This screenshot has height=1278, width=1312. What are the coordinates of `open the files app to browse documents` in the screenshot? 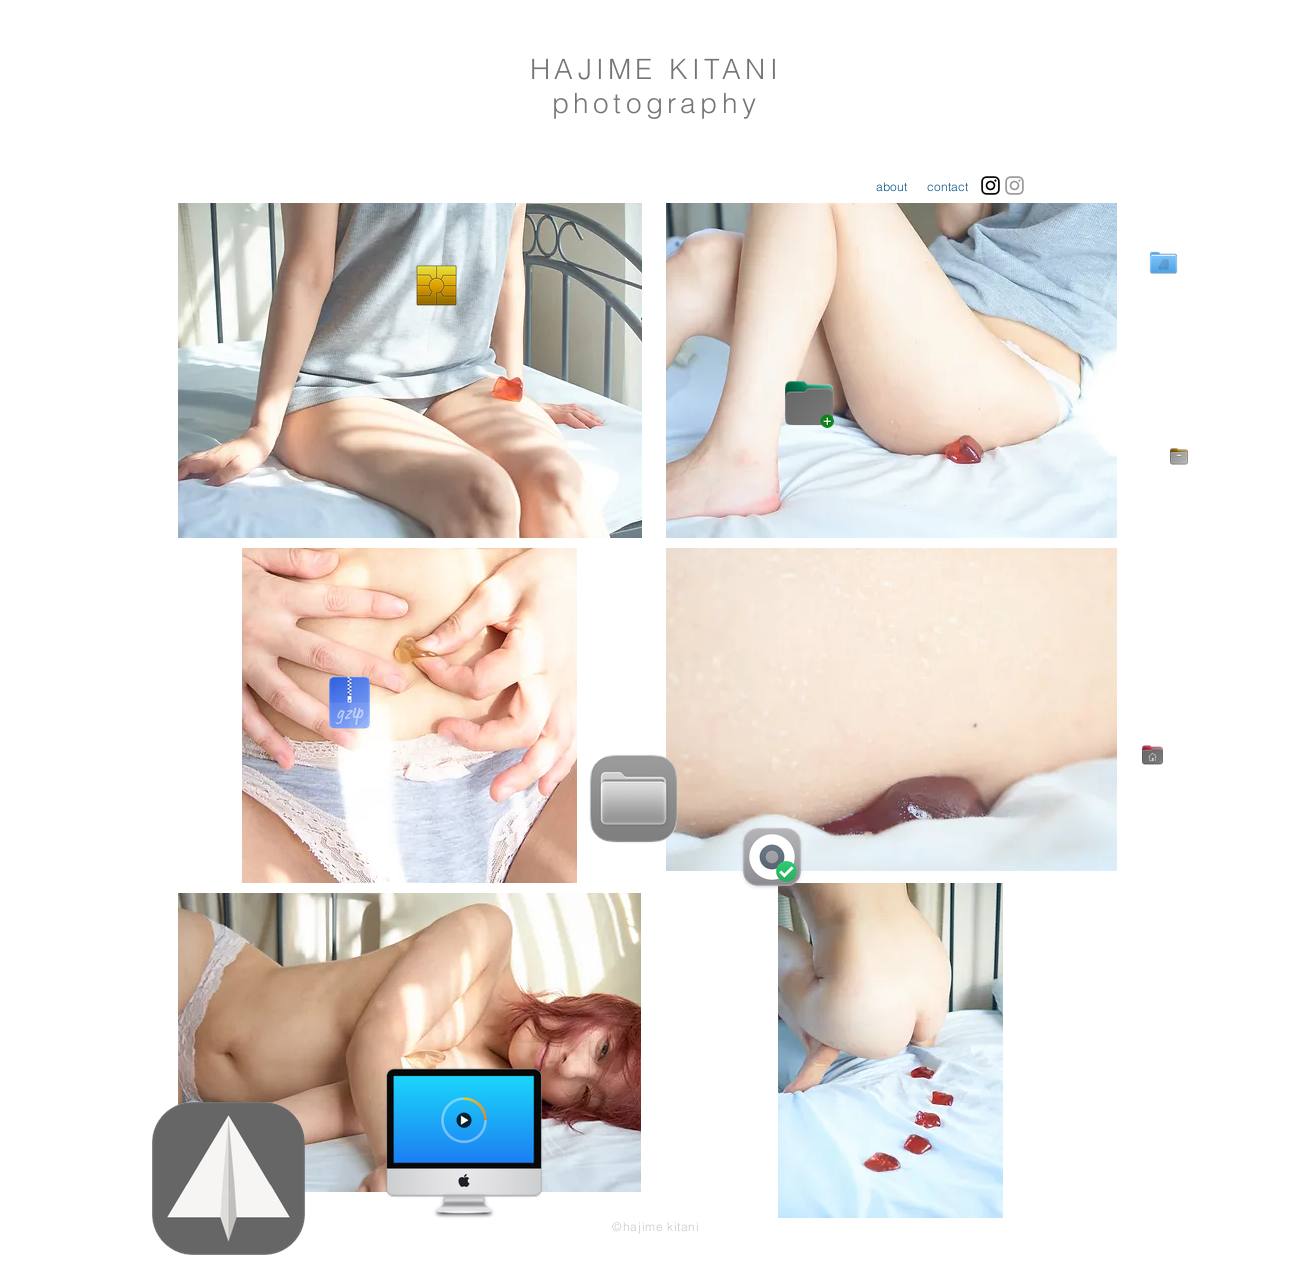 It's located at (633, 798).